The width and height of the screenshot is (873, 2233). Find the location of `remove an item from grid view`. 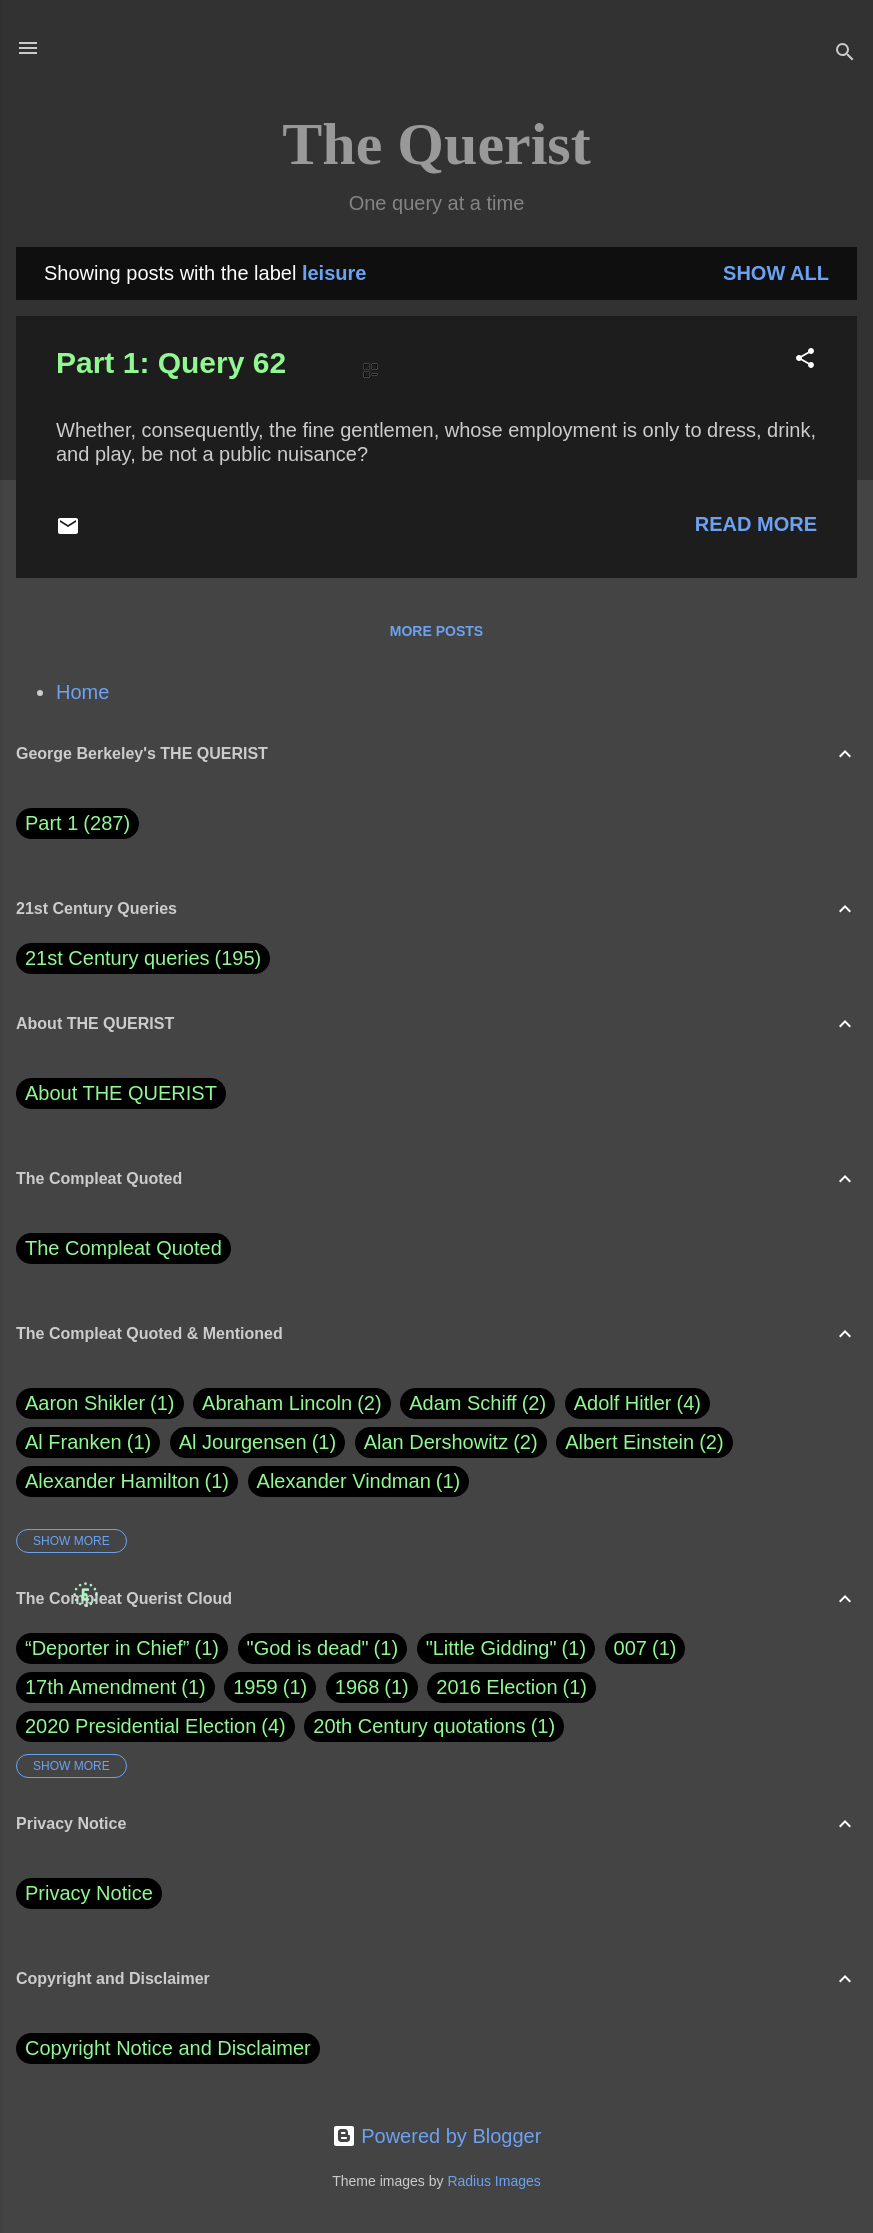

remove an item from grid view is located at coordinates (370, 370).